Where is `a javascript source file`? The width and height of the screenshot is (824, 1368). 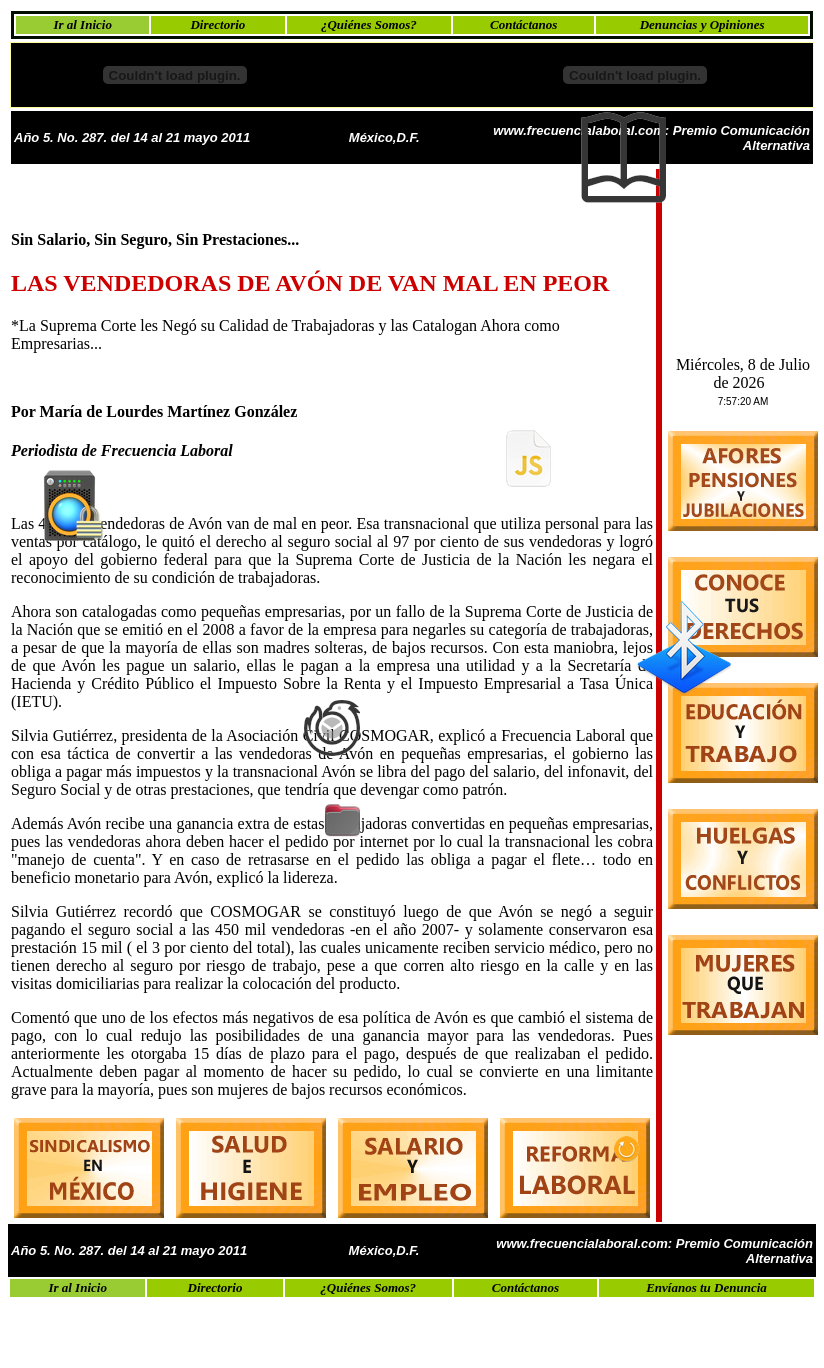
a javascript source file is located at coordinates (528, 458).